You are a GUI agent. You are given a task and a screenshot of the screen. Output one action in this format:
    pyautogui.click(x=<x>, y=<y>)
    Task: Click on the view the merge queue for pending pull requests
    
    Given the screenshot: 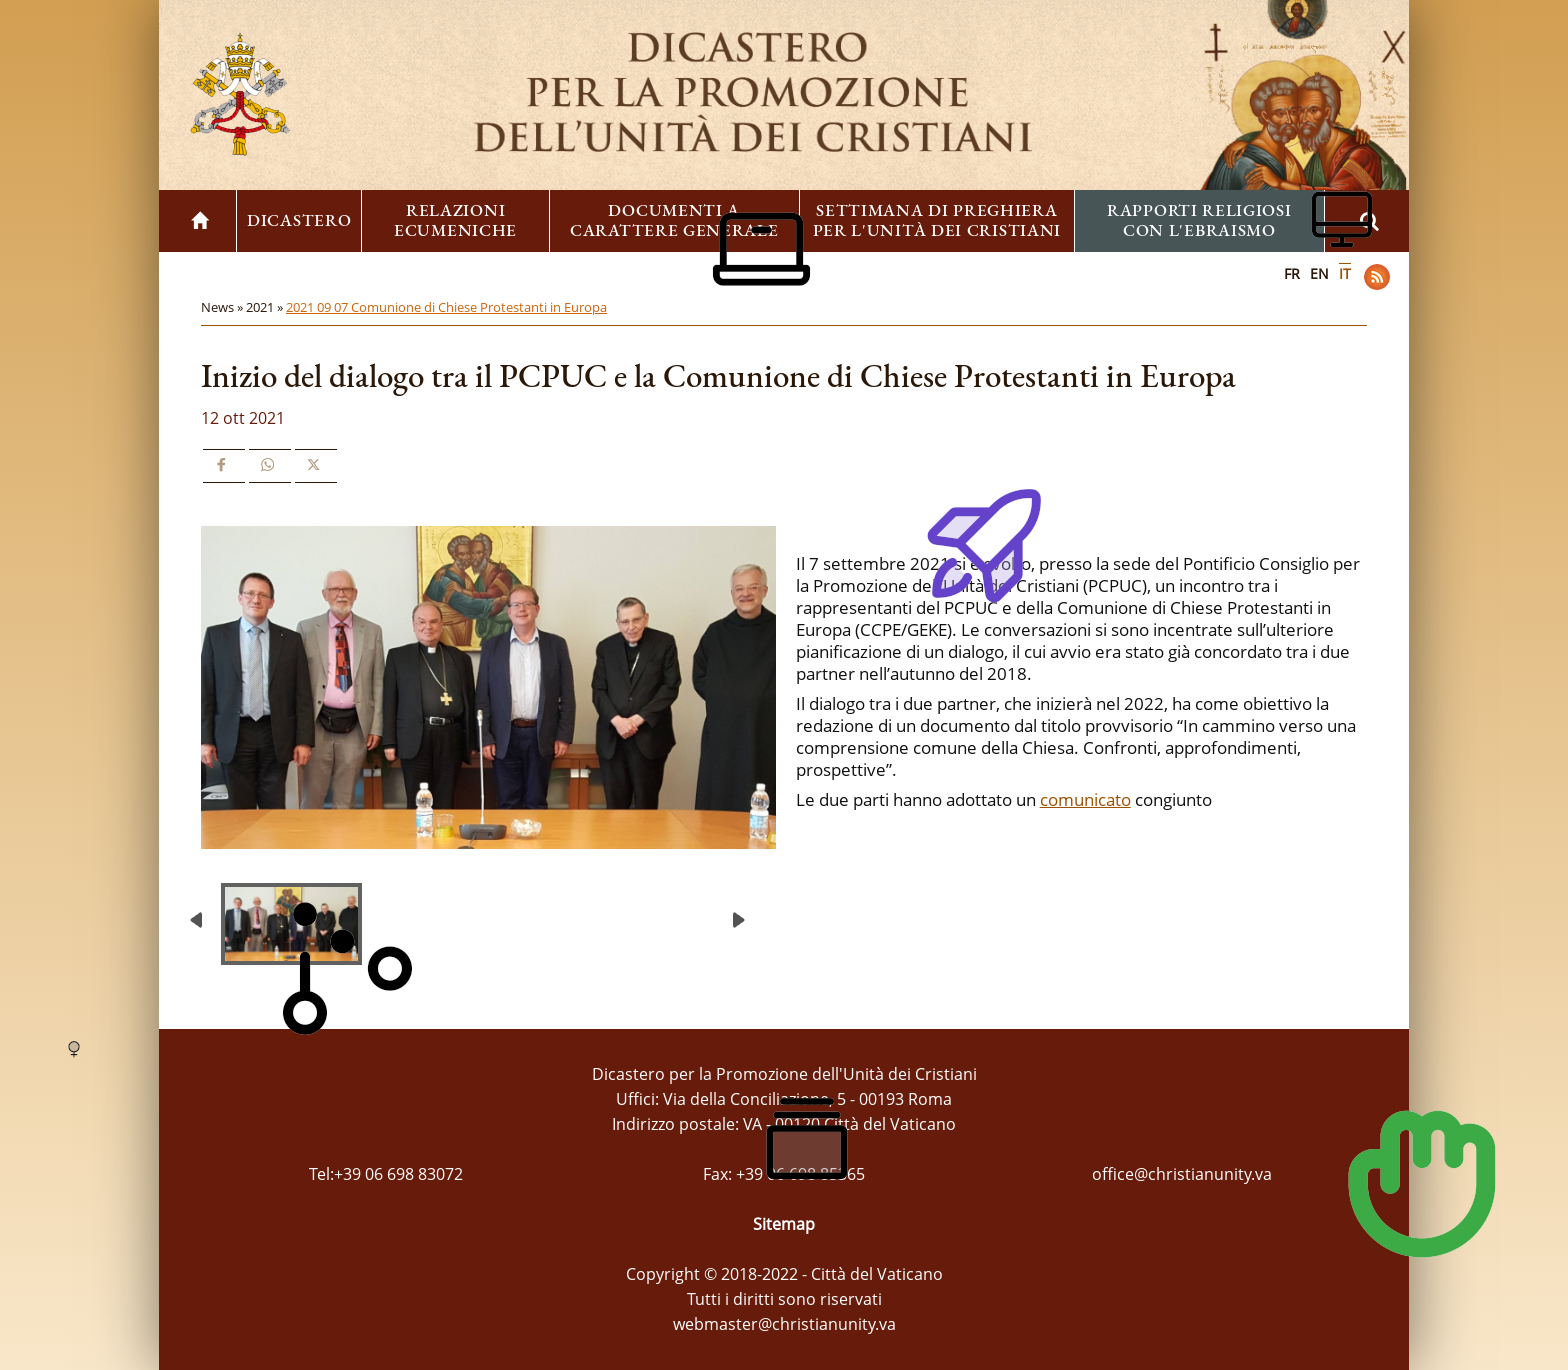 What is the action you would take?
    pyautogui.click(x=347, y=963)
    